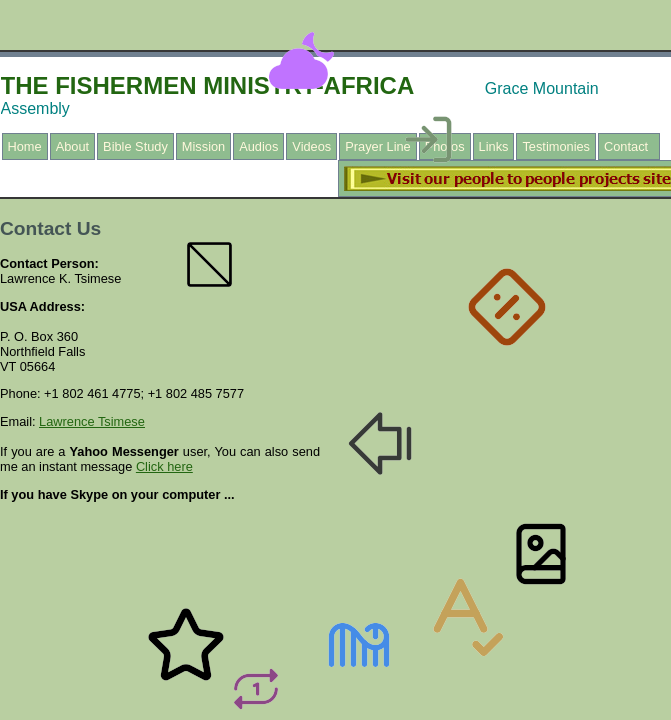 The height and width of the screenshot is (720, 671). I want to click on sign in to your account, so click(428, 139).